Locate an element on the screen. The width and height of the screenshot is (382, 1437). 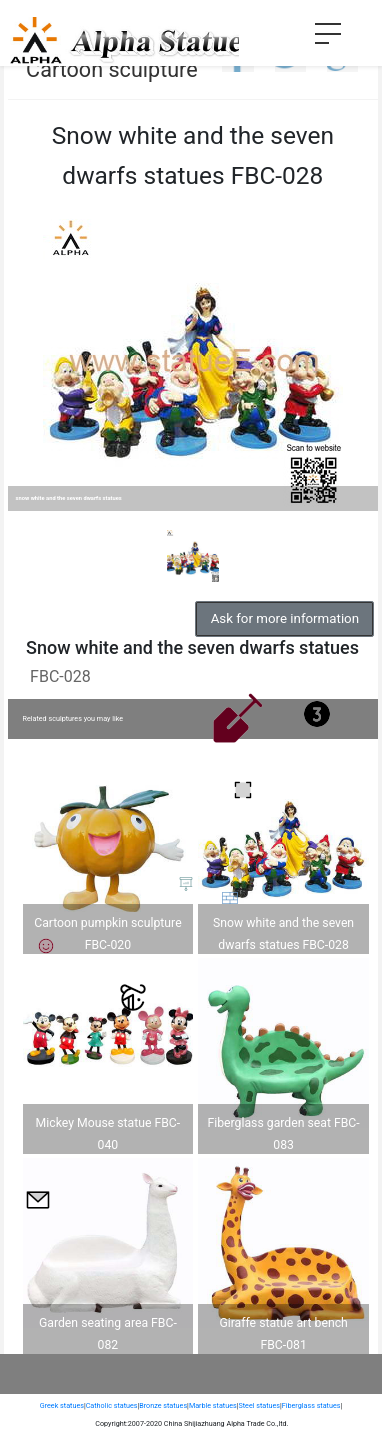
add an emoji or reaction is located at coordinates (46, 946).